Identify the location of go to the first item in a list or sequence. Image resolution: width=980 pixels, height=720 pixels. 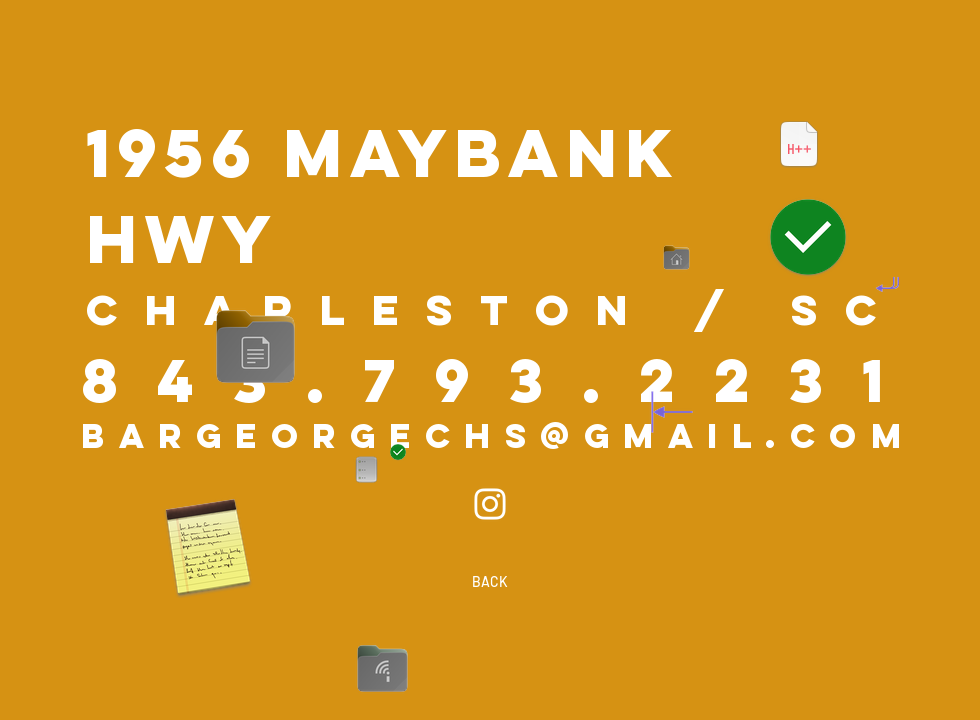
(672, 412).